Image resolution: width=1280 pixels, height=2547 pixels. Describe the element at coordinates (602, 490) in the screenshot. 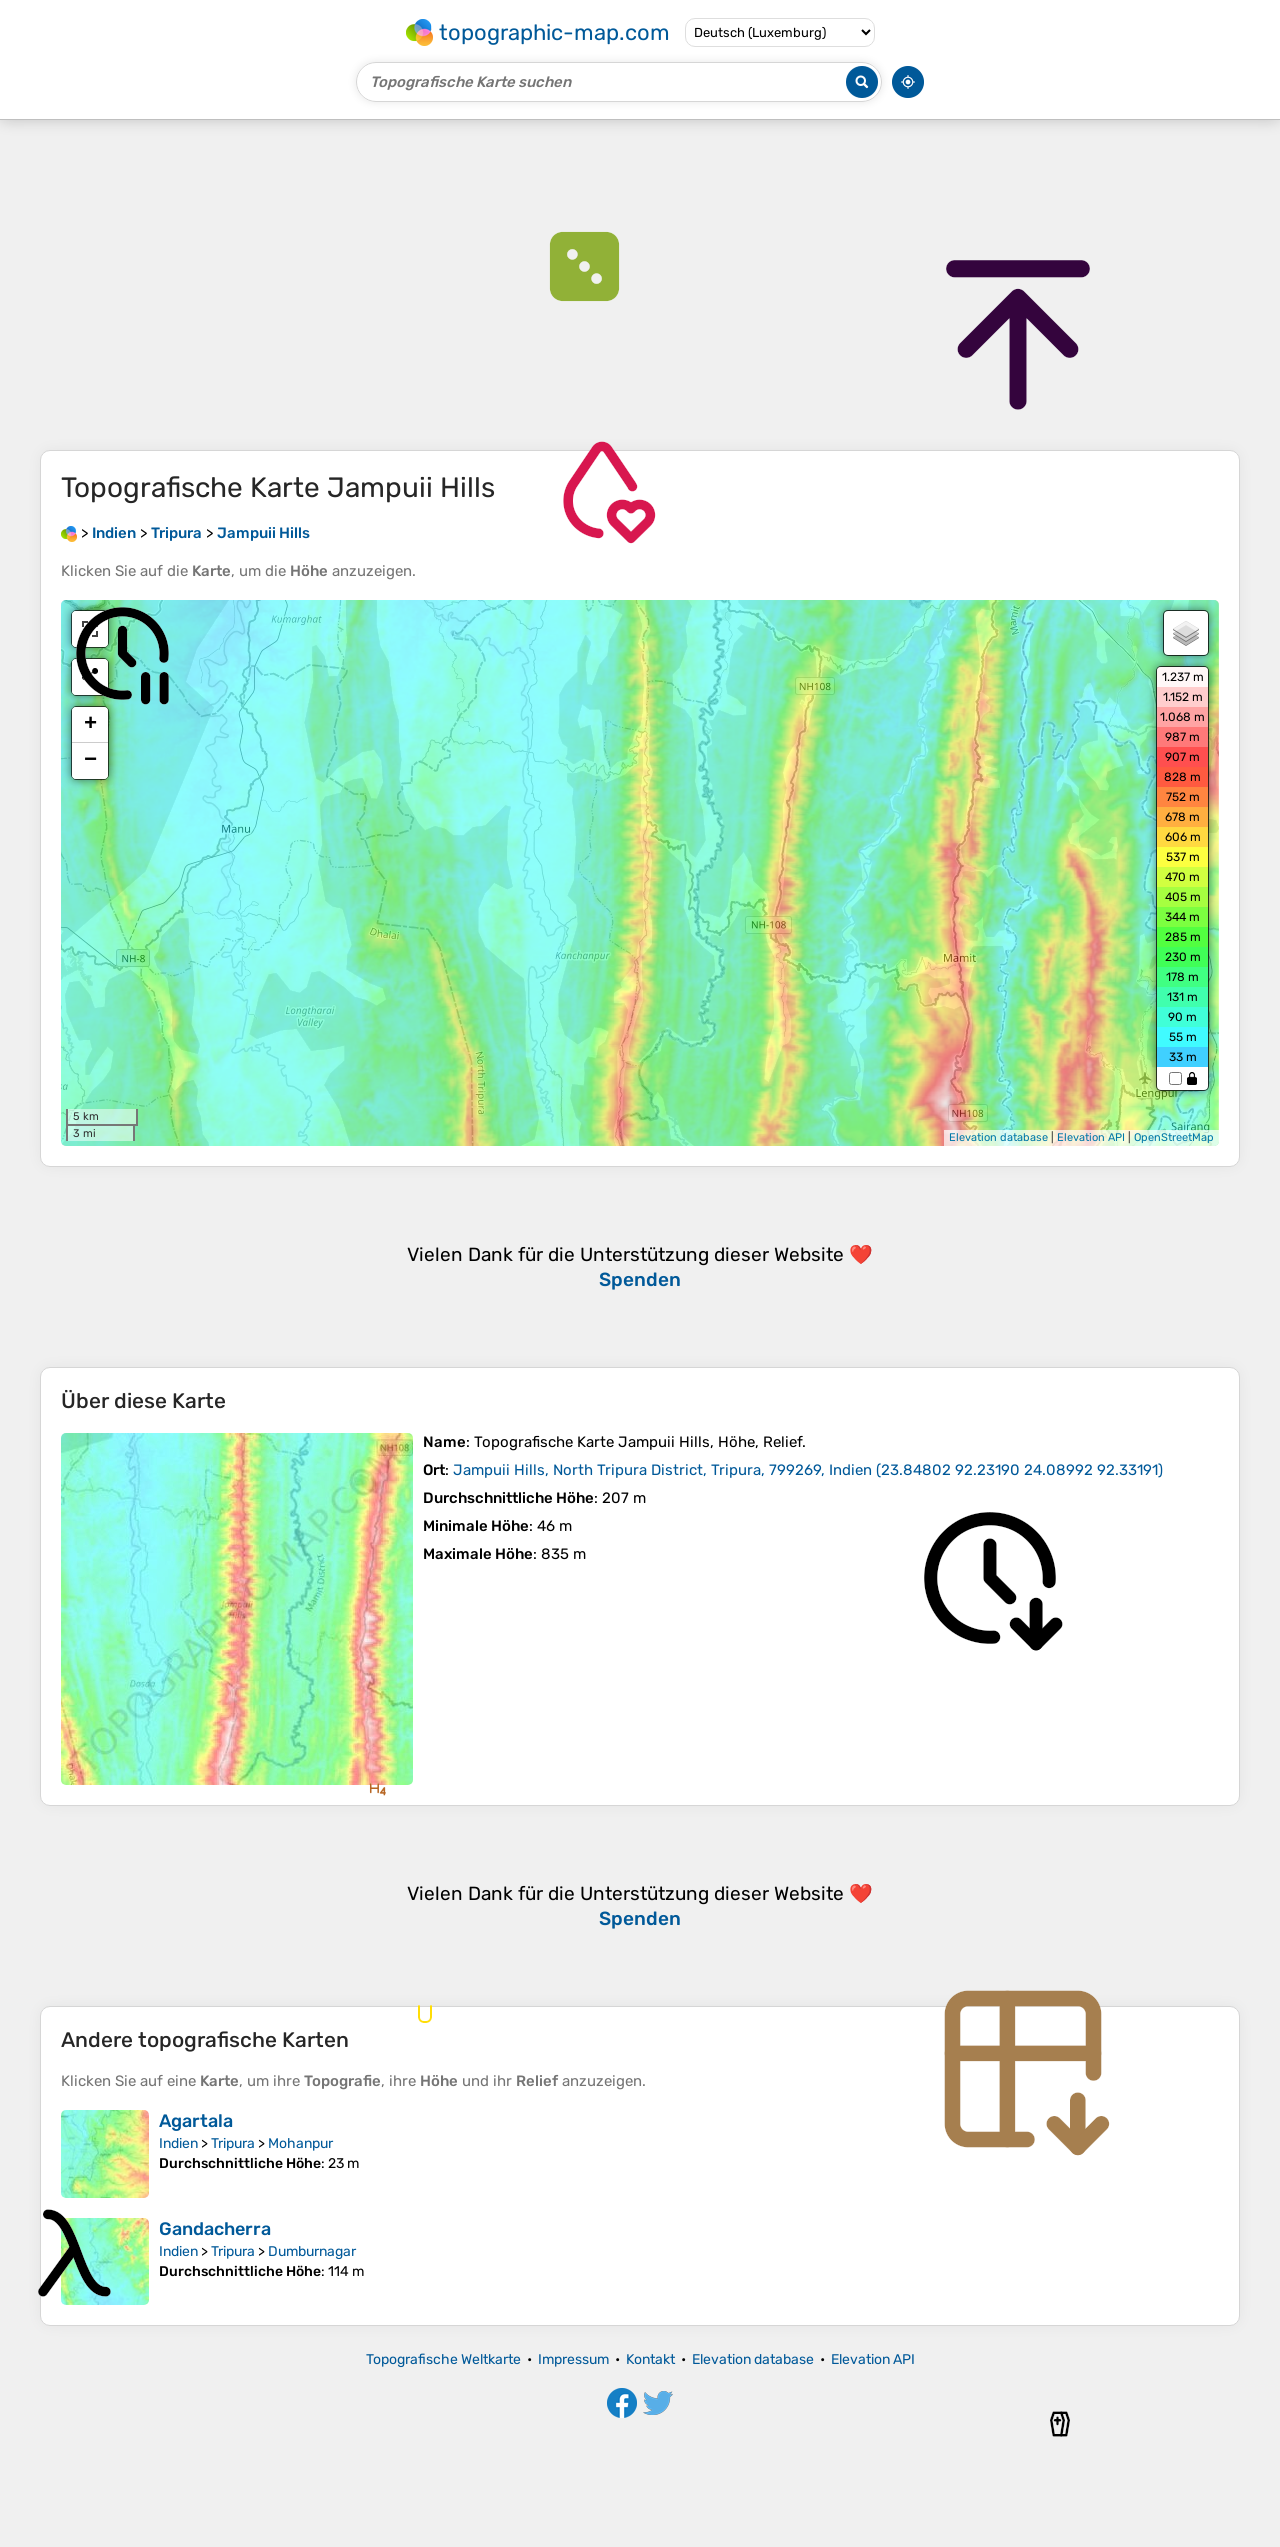

I see `donate blood or support blood donation` at that location.